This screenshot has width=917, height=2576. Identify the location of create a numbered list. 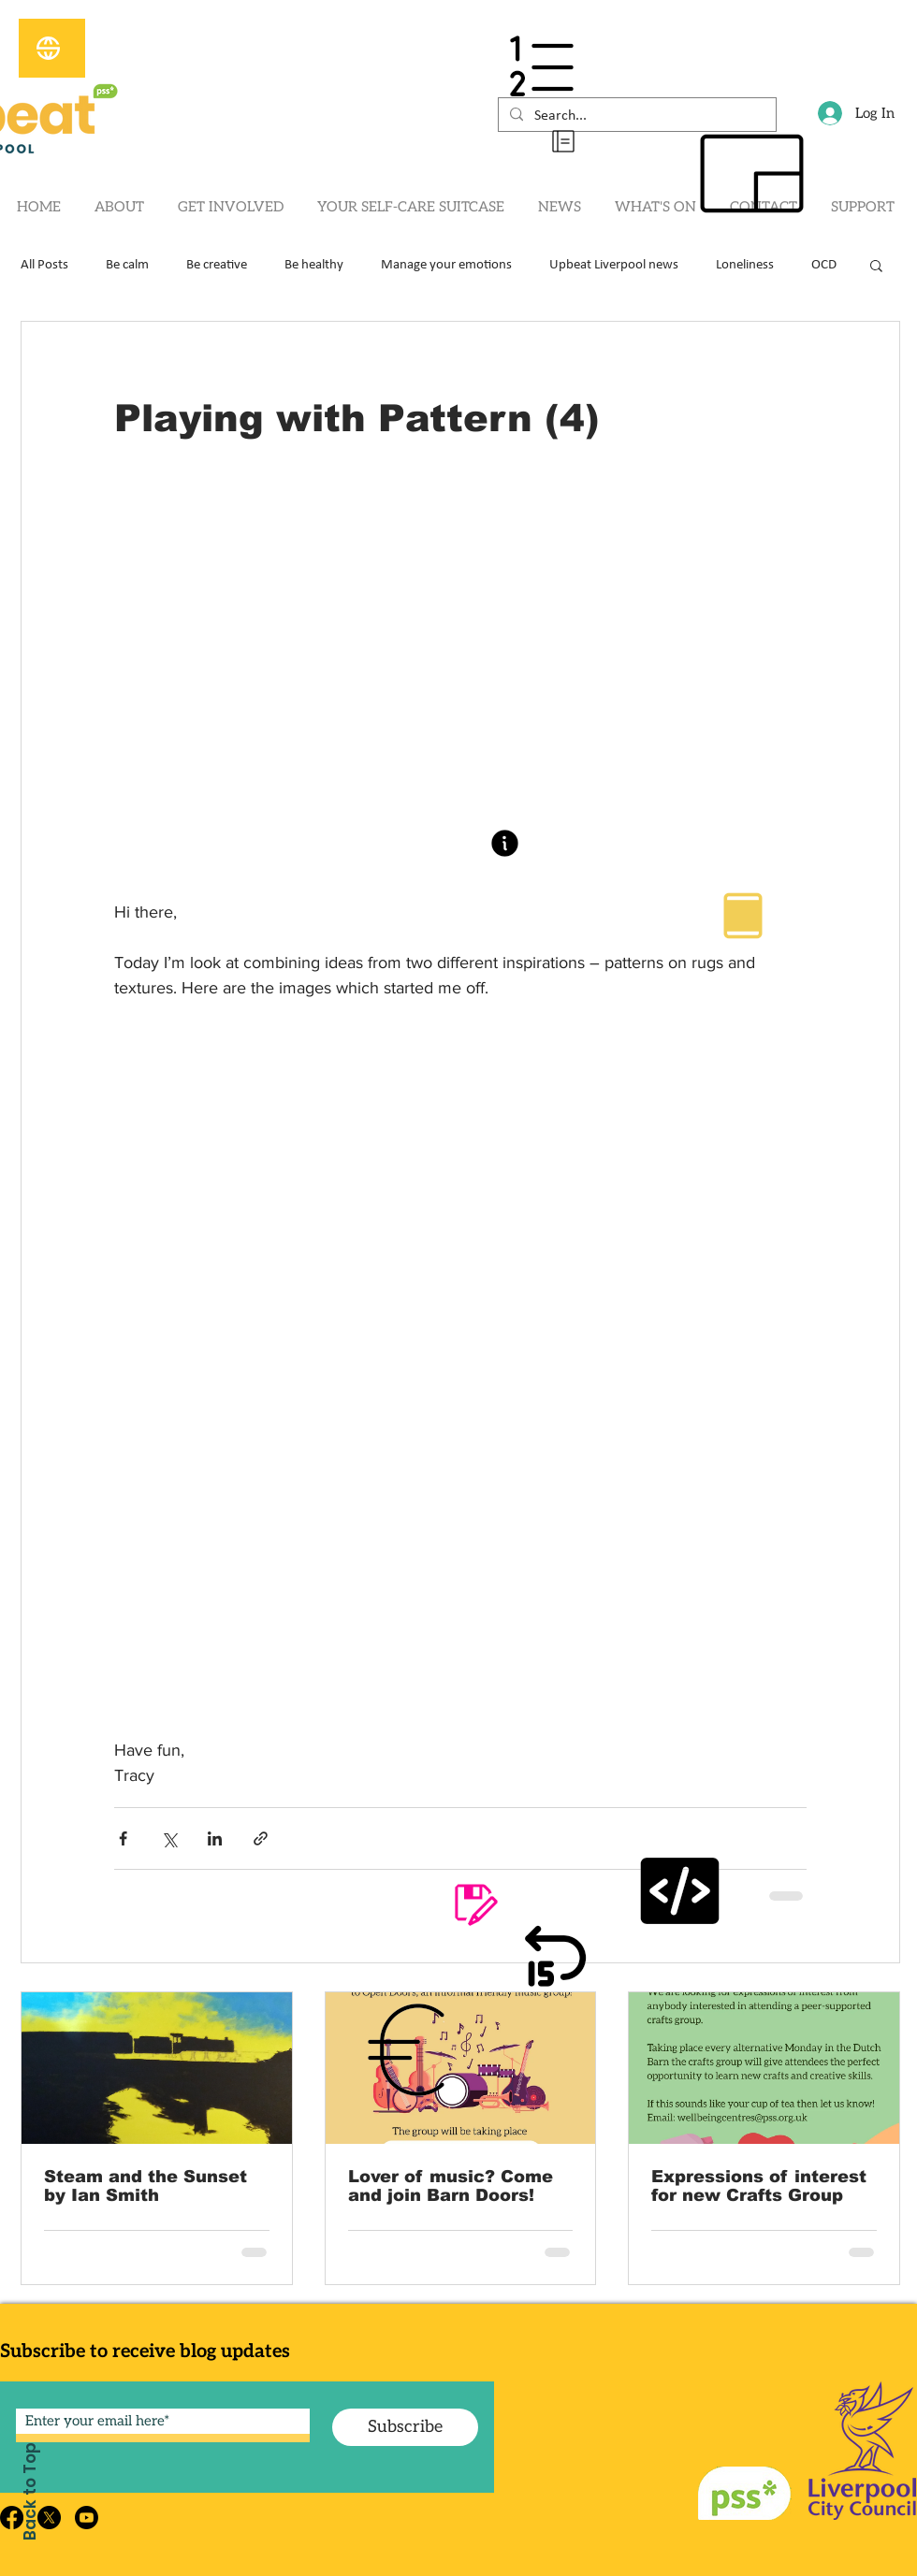
(542, 67).